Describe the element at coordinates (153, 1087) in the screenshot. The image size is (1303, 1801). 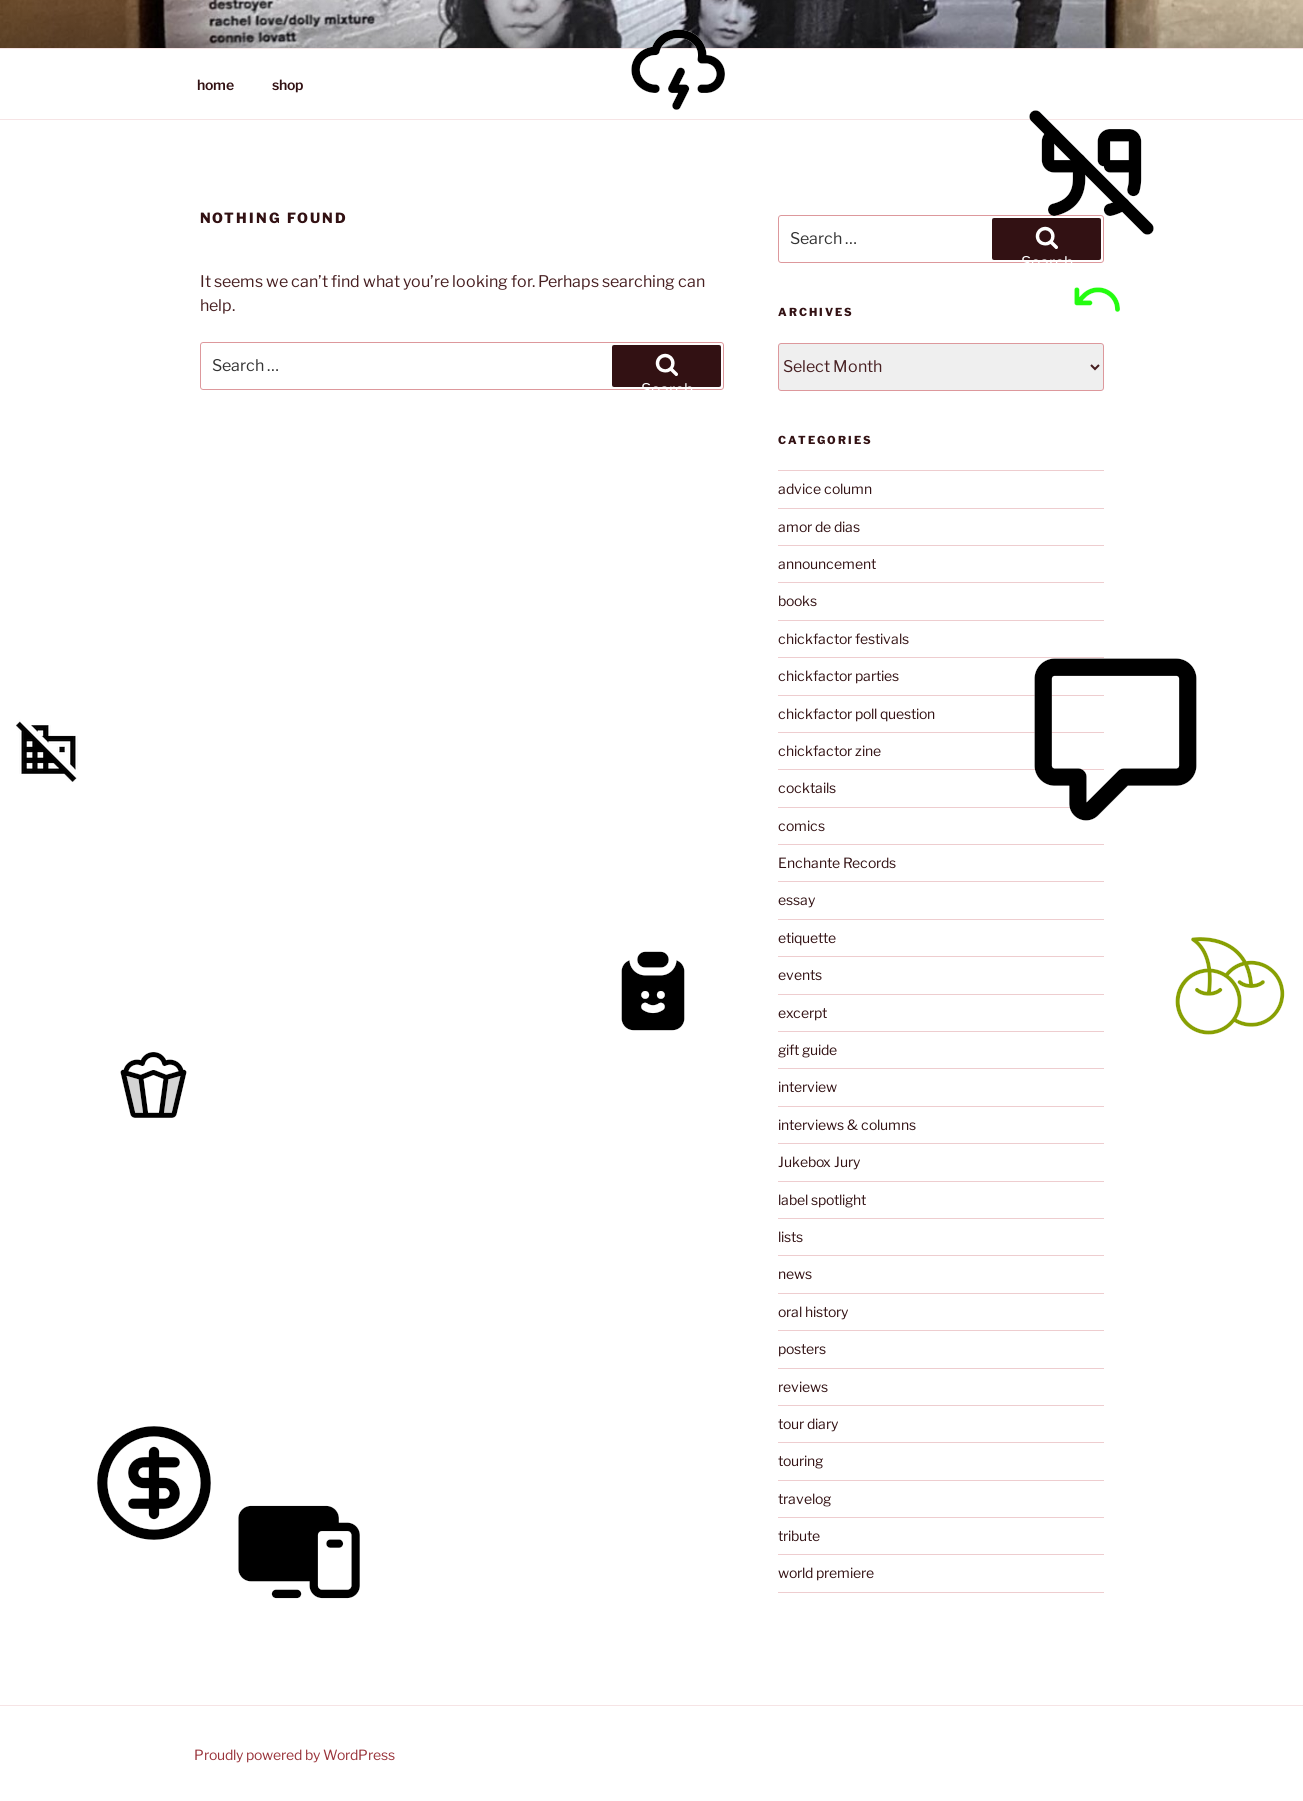
I see `access movies or entertainment section` at that location.